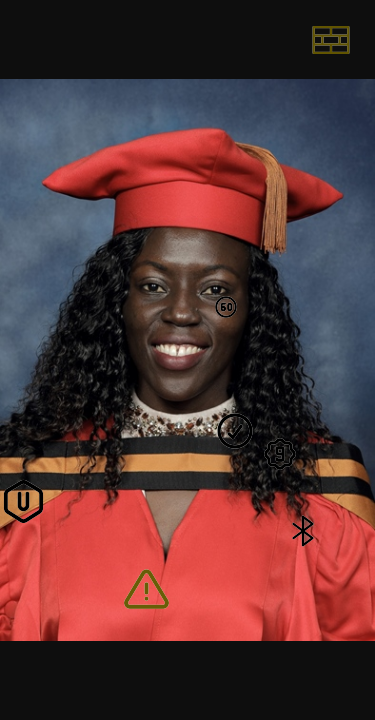  I want to click on indicates a user or account badge, so click(23, 501).